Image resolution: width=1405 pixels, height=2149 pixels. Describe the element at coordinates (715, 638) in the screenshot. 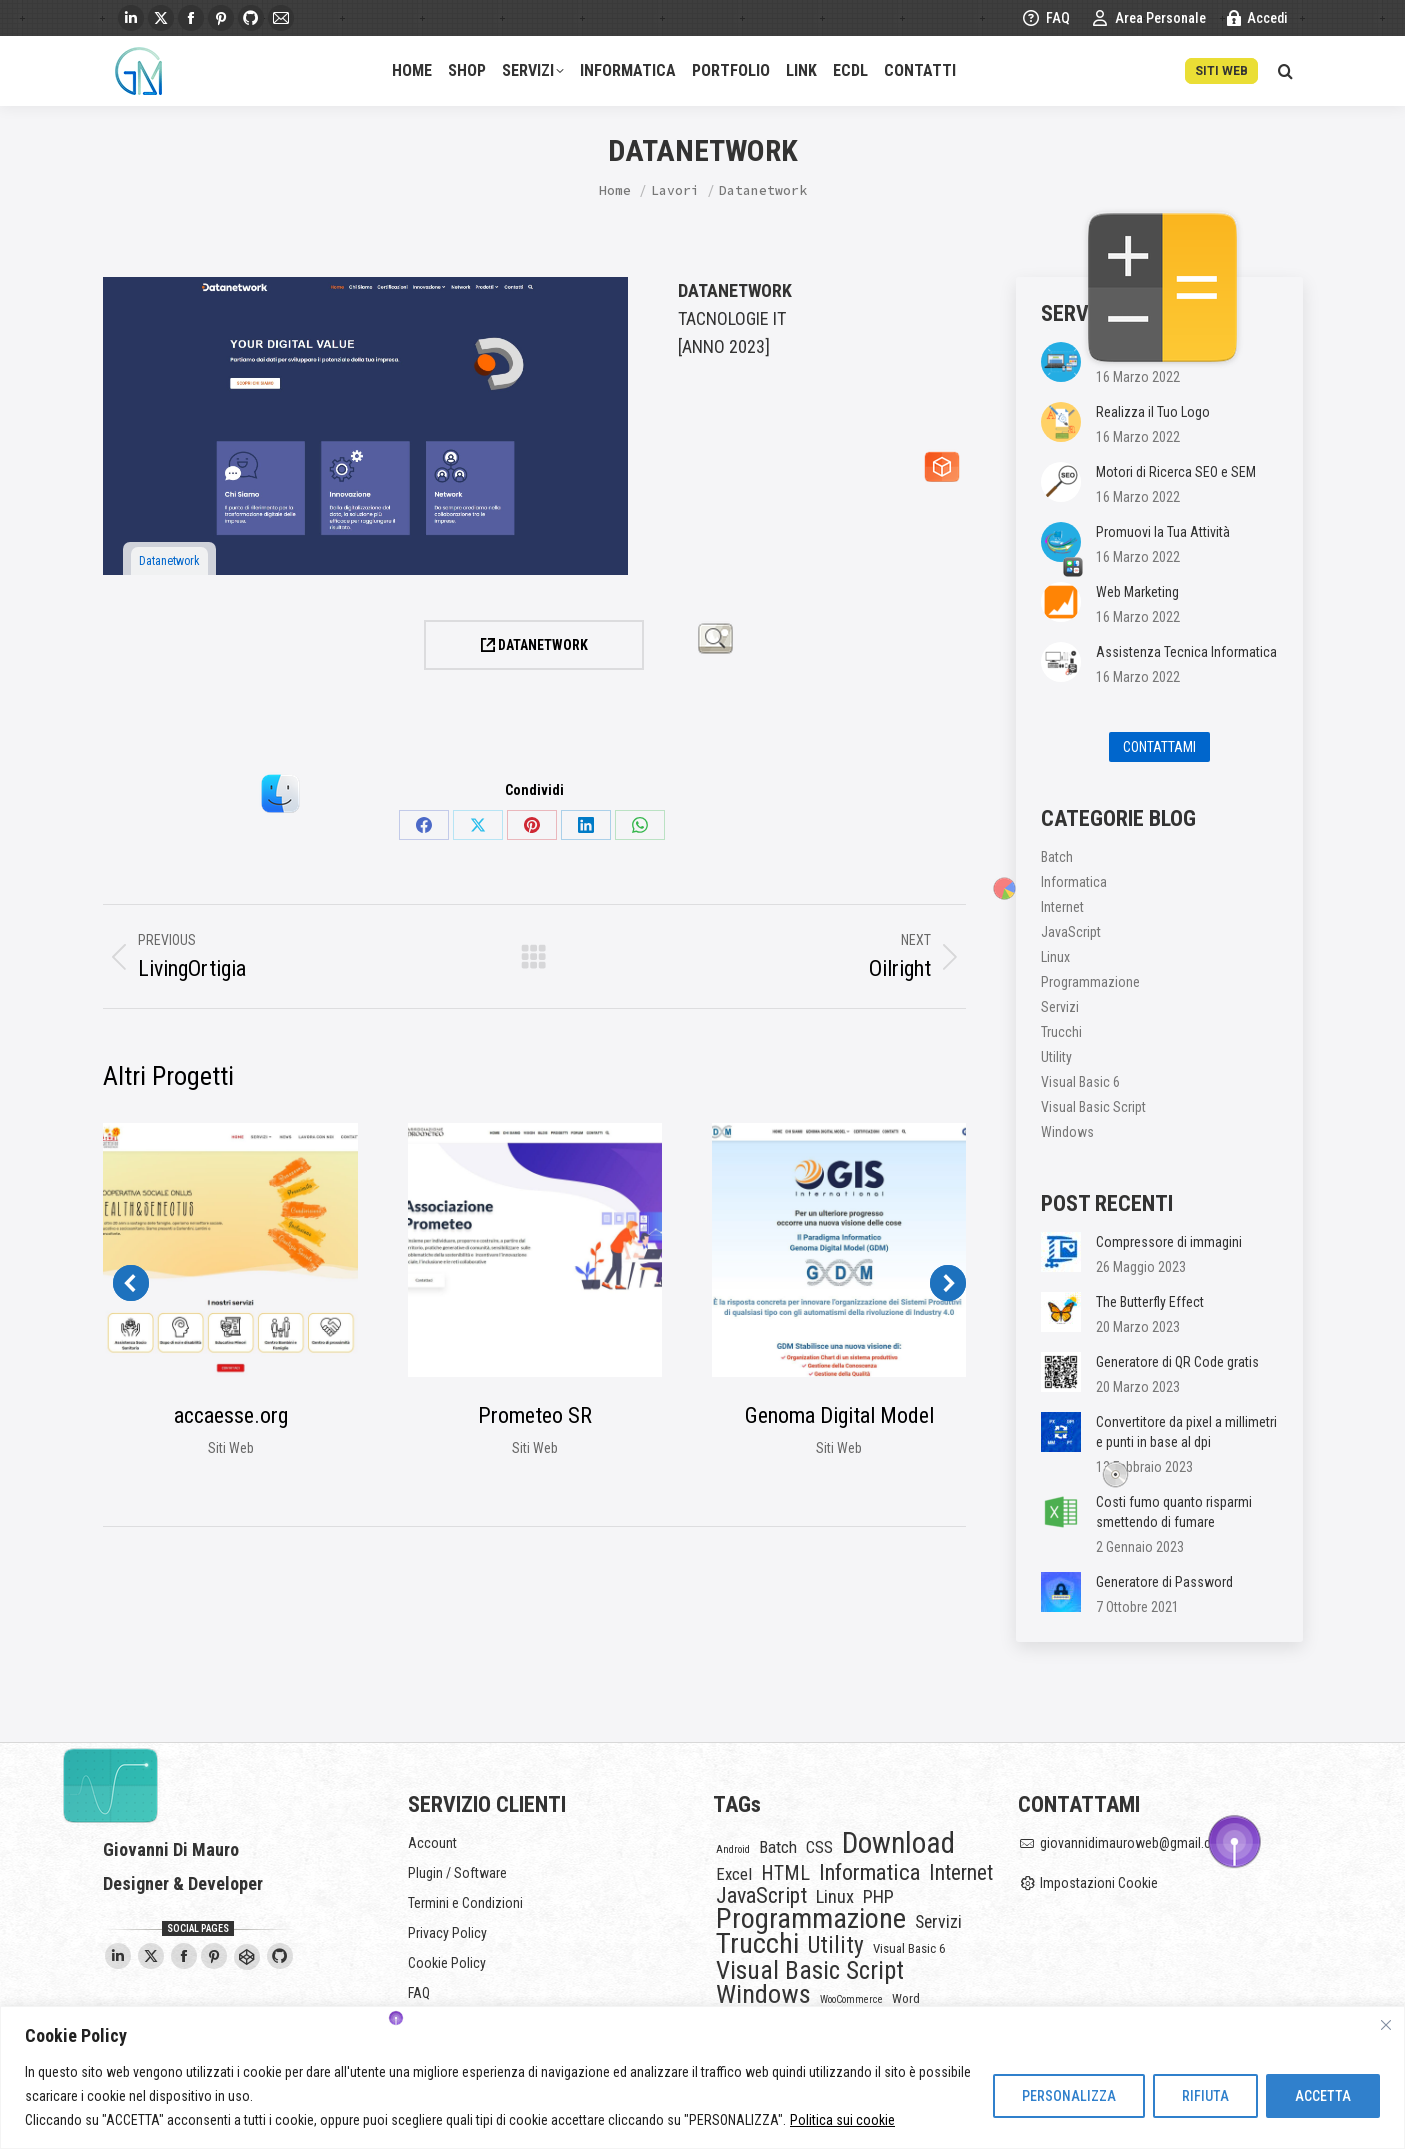

I see `open eye of gnome image viewer` at that location.